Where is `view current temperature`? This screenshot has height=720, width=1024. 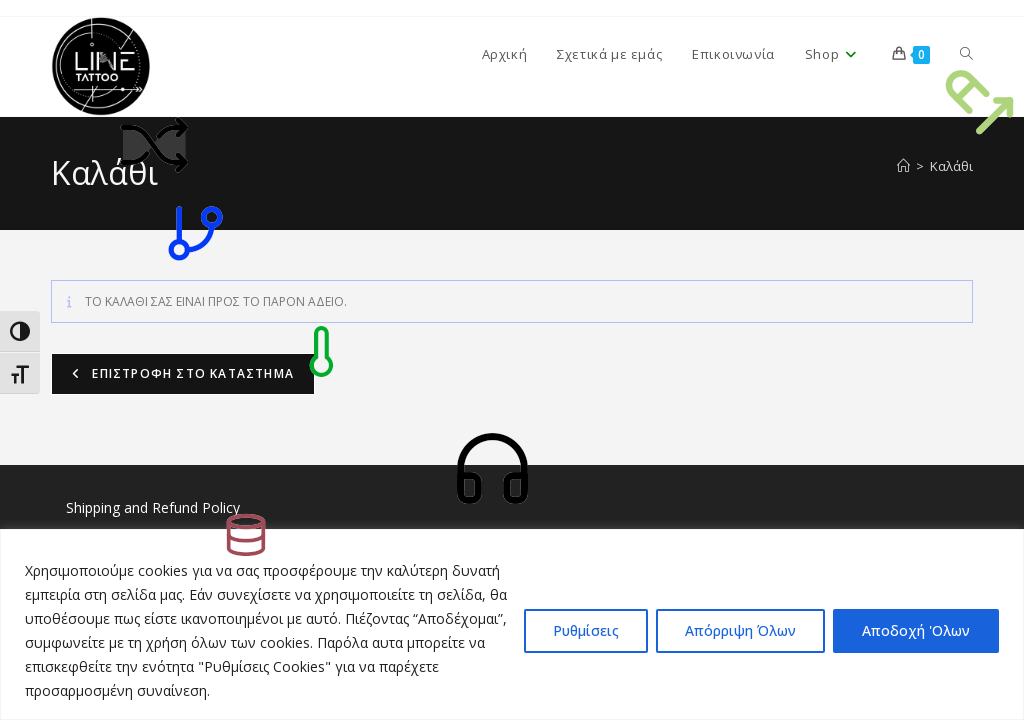 view current temperature is located at coordinates (322, 351).